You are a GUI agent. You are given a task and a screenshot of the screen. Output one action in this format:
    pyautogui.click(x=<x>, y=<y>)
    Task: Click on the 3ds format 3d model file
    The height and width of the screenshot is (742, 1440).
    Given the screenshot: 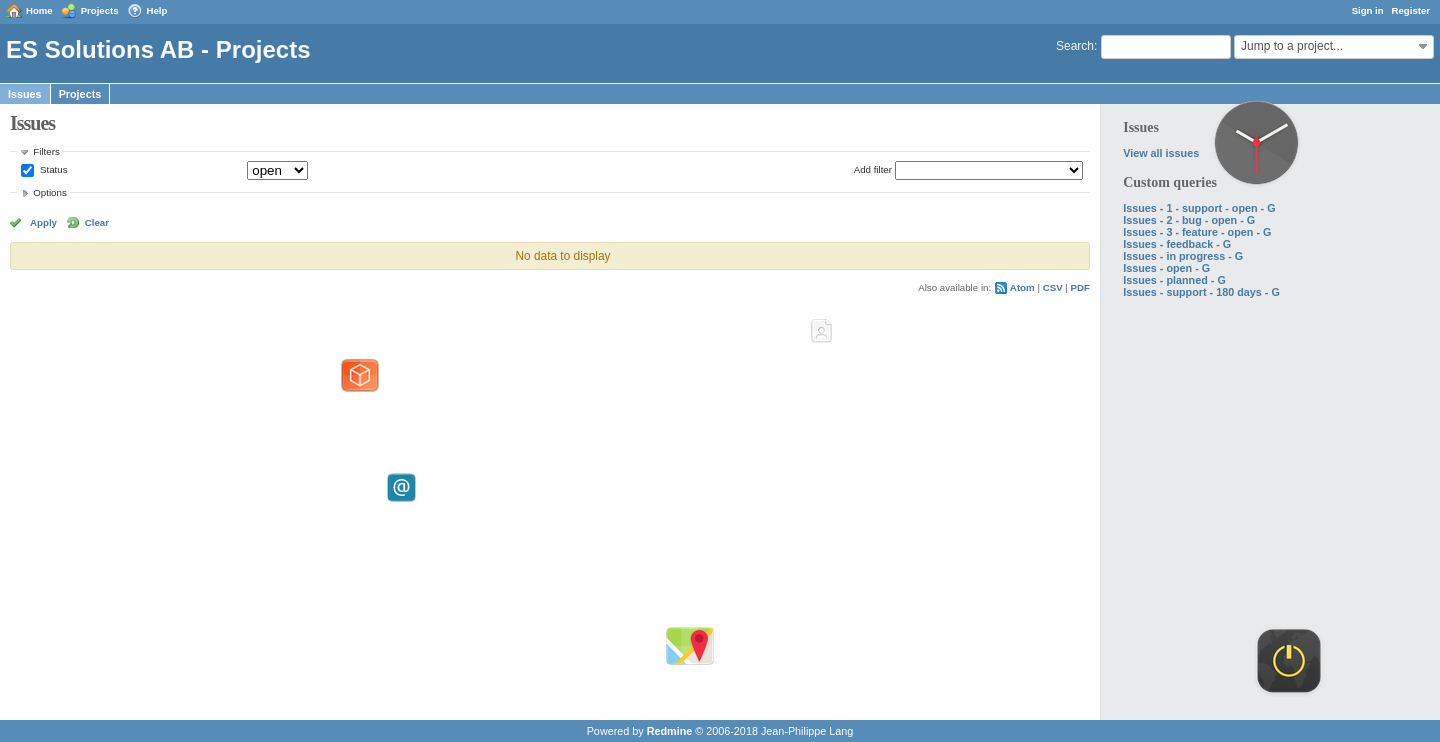 What is the action you would take?
    pyautogui.click(x=360, y=374)
    